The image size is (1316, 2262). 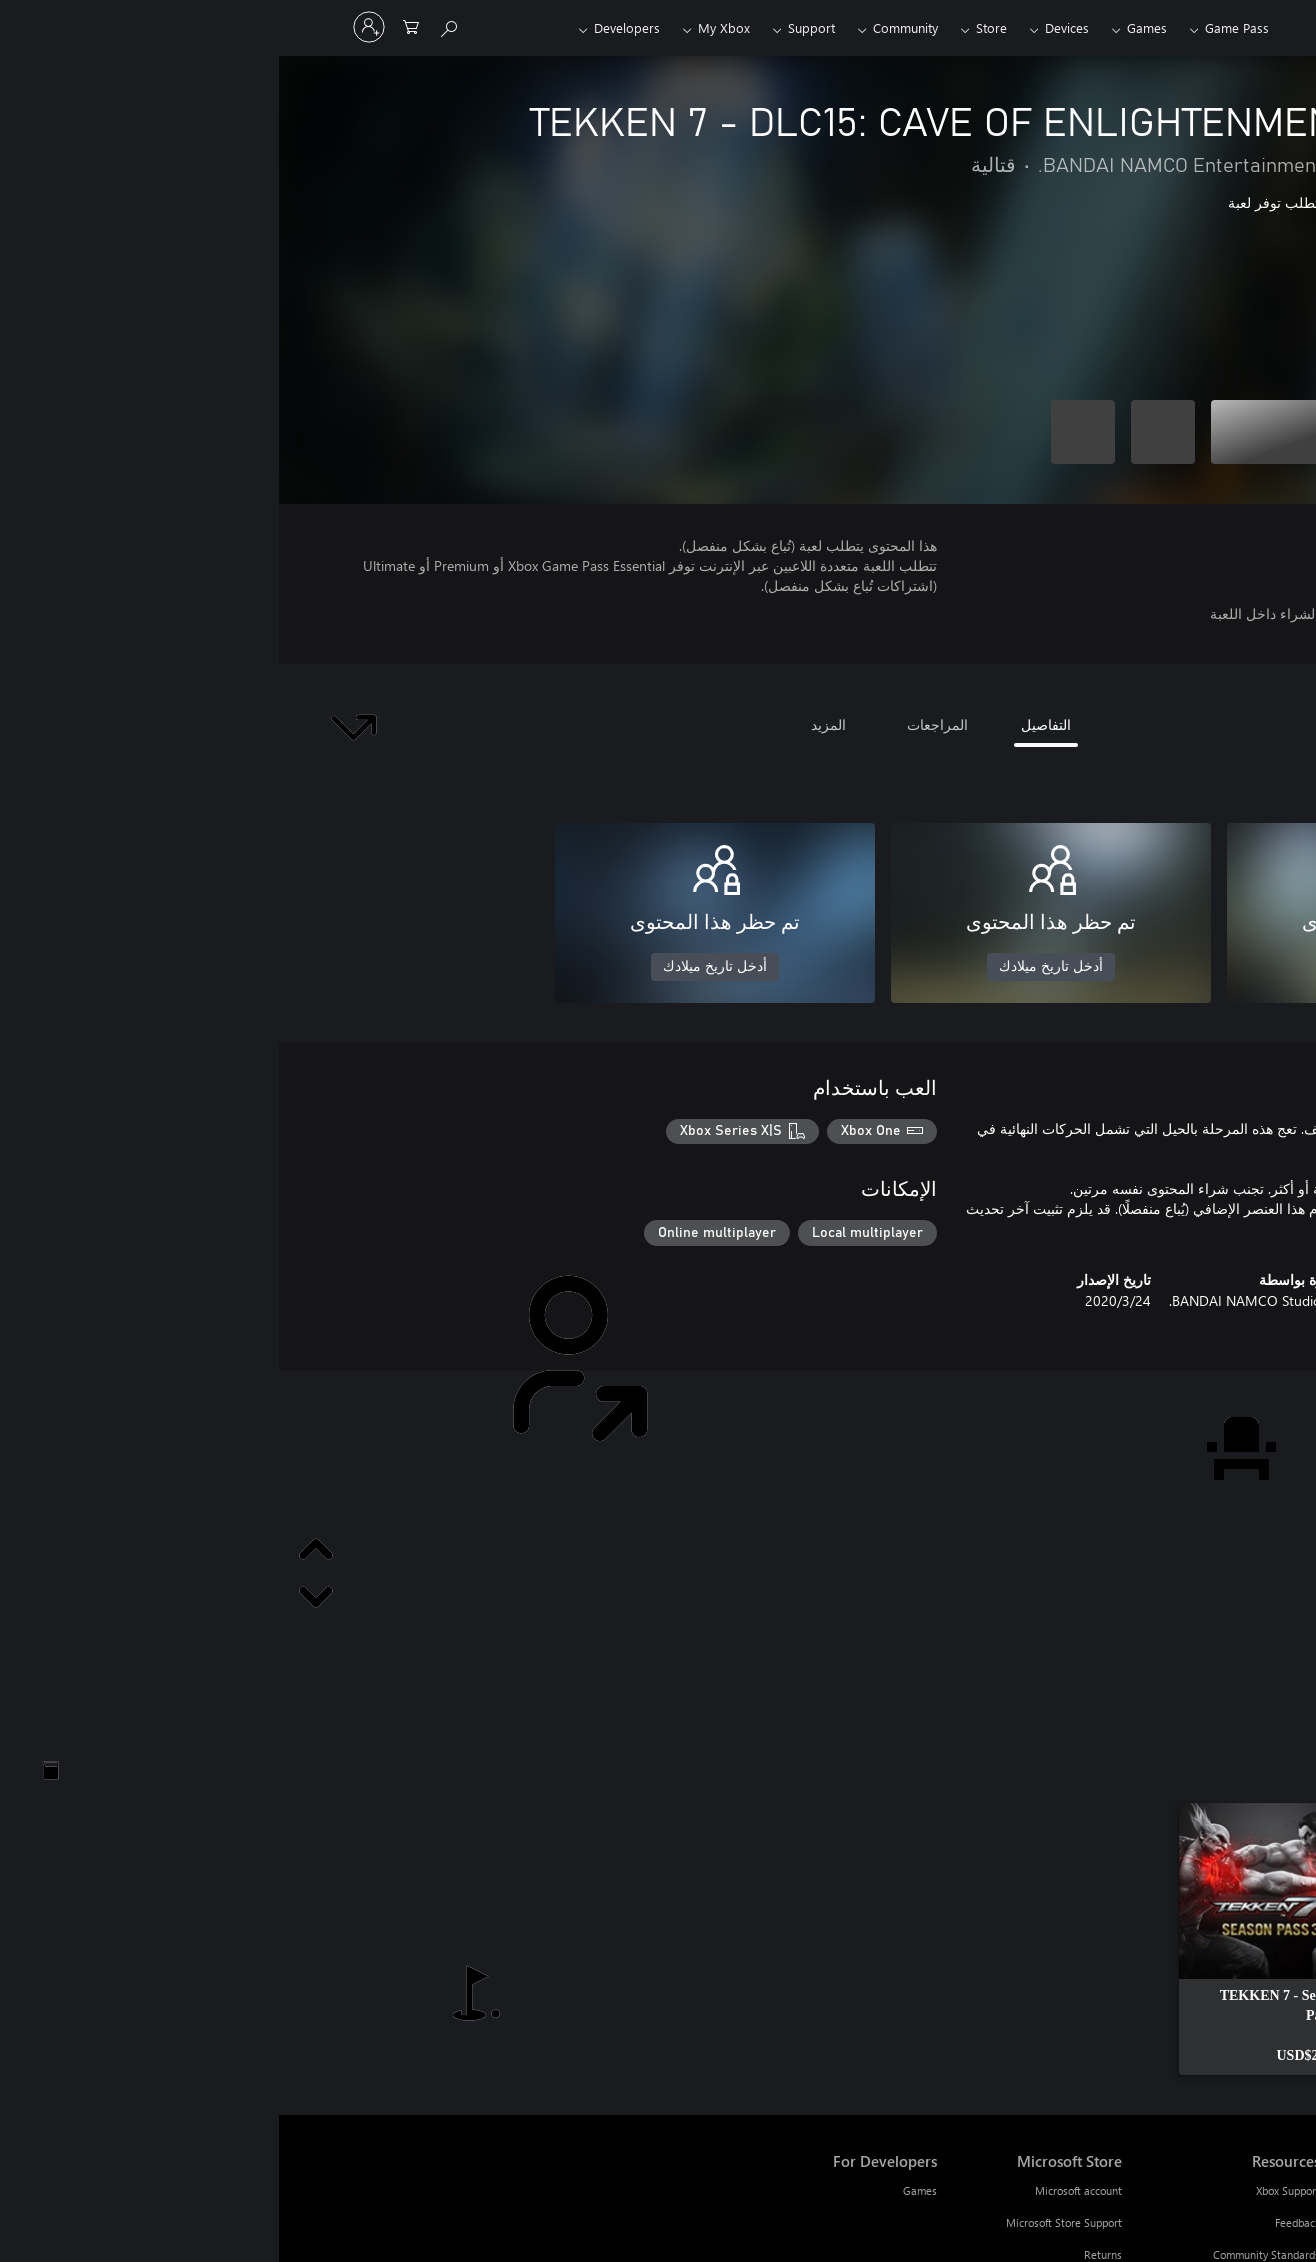 What do you see at coordinates (568, 1354) in the screenshot?
I see `share a user profile` at bounding box center [568, 1354].